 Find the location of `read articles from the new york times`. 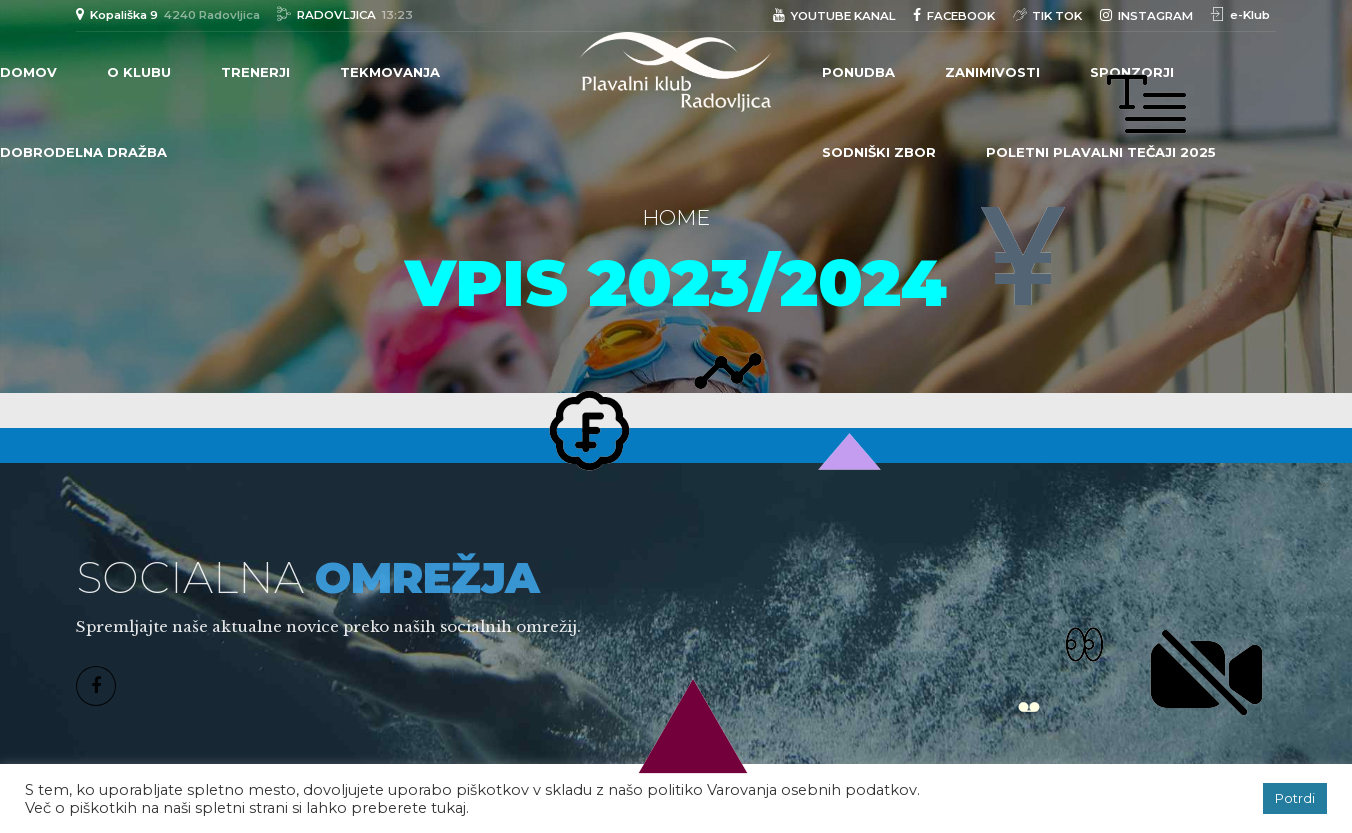

read articles from the new york times is located at coordinates (1145, 104).